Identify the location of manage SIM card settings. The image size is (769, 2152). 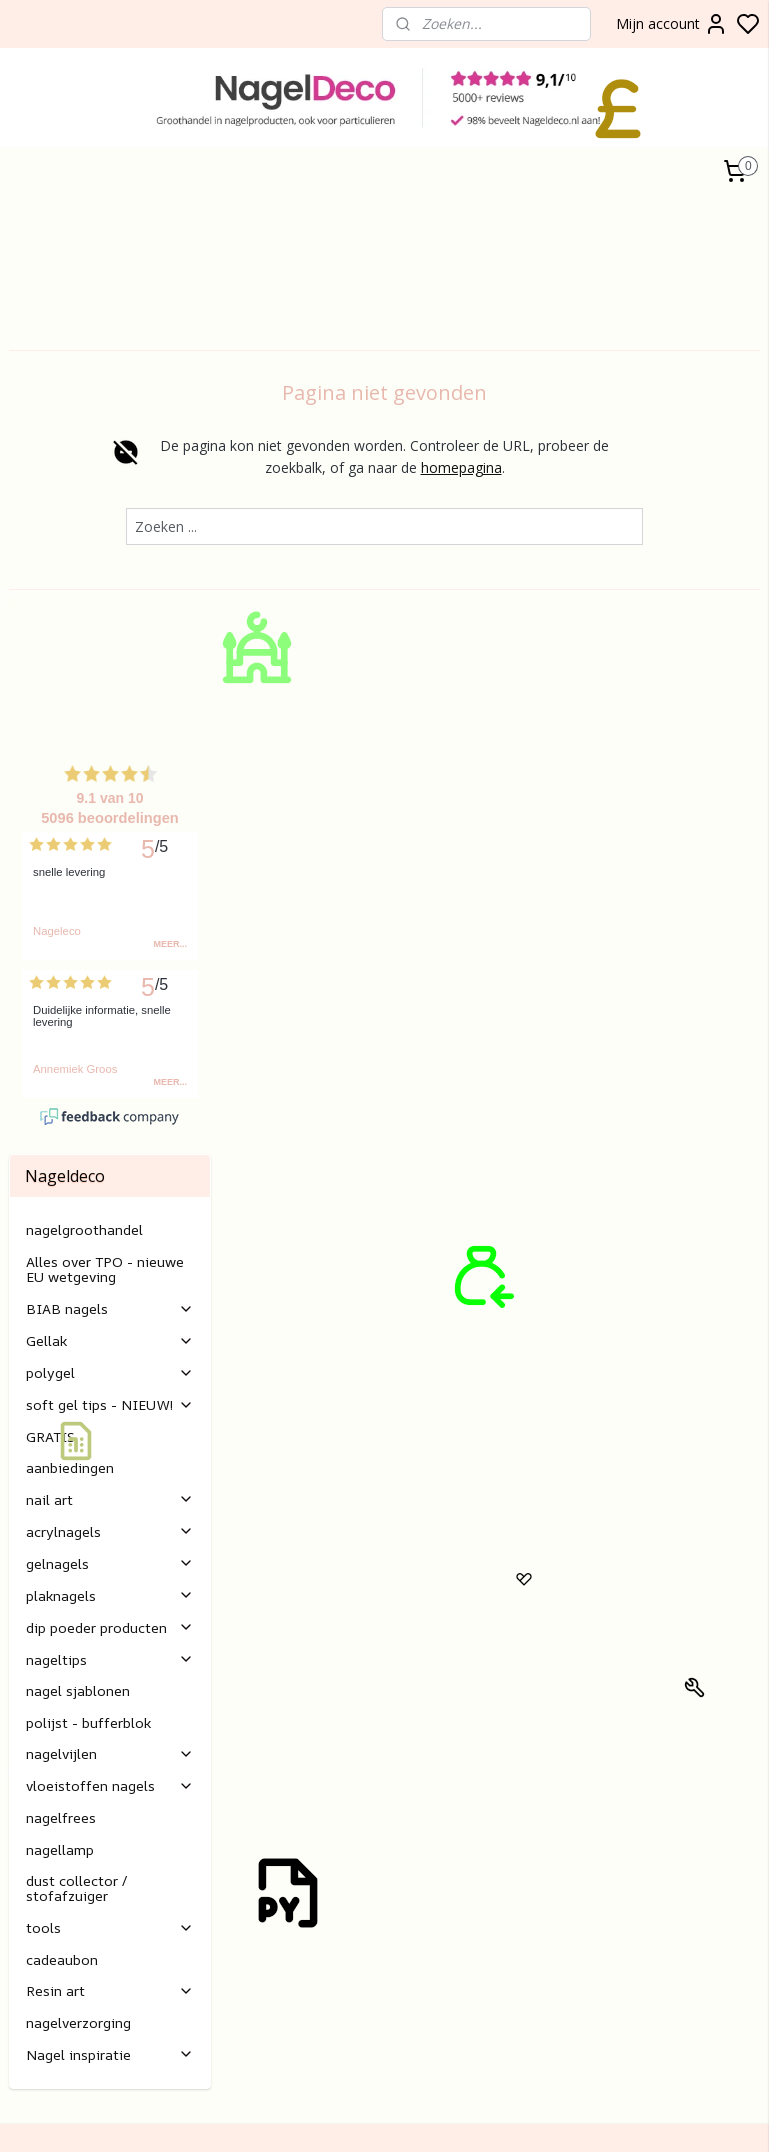
(76, 1441).